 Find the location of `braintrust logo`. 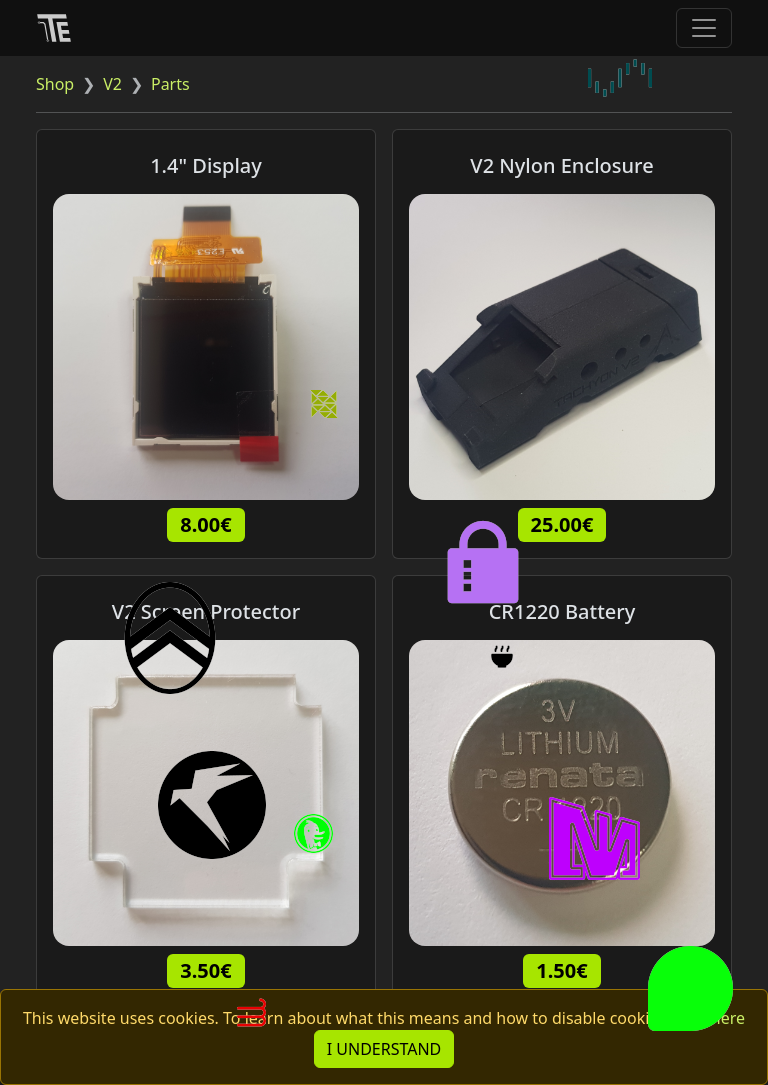

braintrust logo is located at coordinates (690, 988).